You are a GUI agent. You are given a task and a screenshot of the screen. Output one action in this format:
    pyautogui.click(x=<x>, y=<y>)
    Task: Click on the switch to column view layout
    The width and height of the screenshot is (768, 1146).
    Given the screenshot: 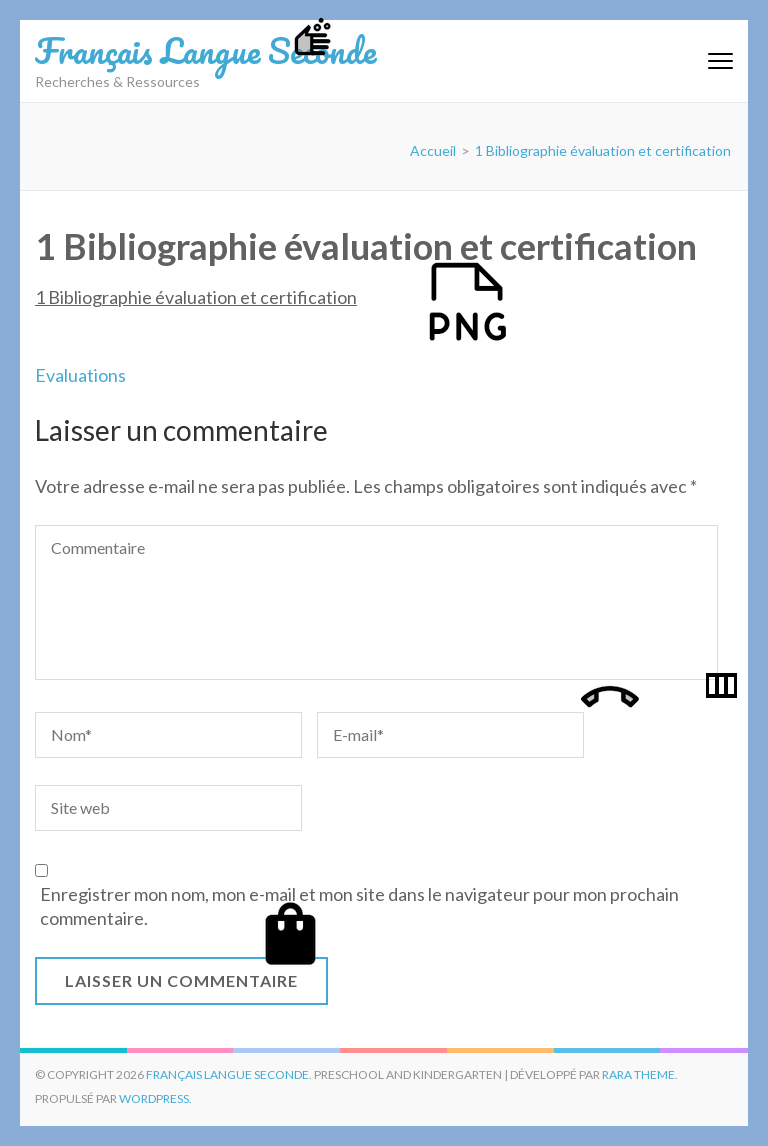 What is the action you would take?
    pyautogui.click(x=720, y=686)
    